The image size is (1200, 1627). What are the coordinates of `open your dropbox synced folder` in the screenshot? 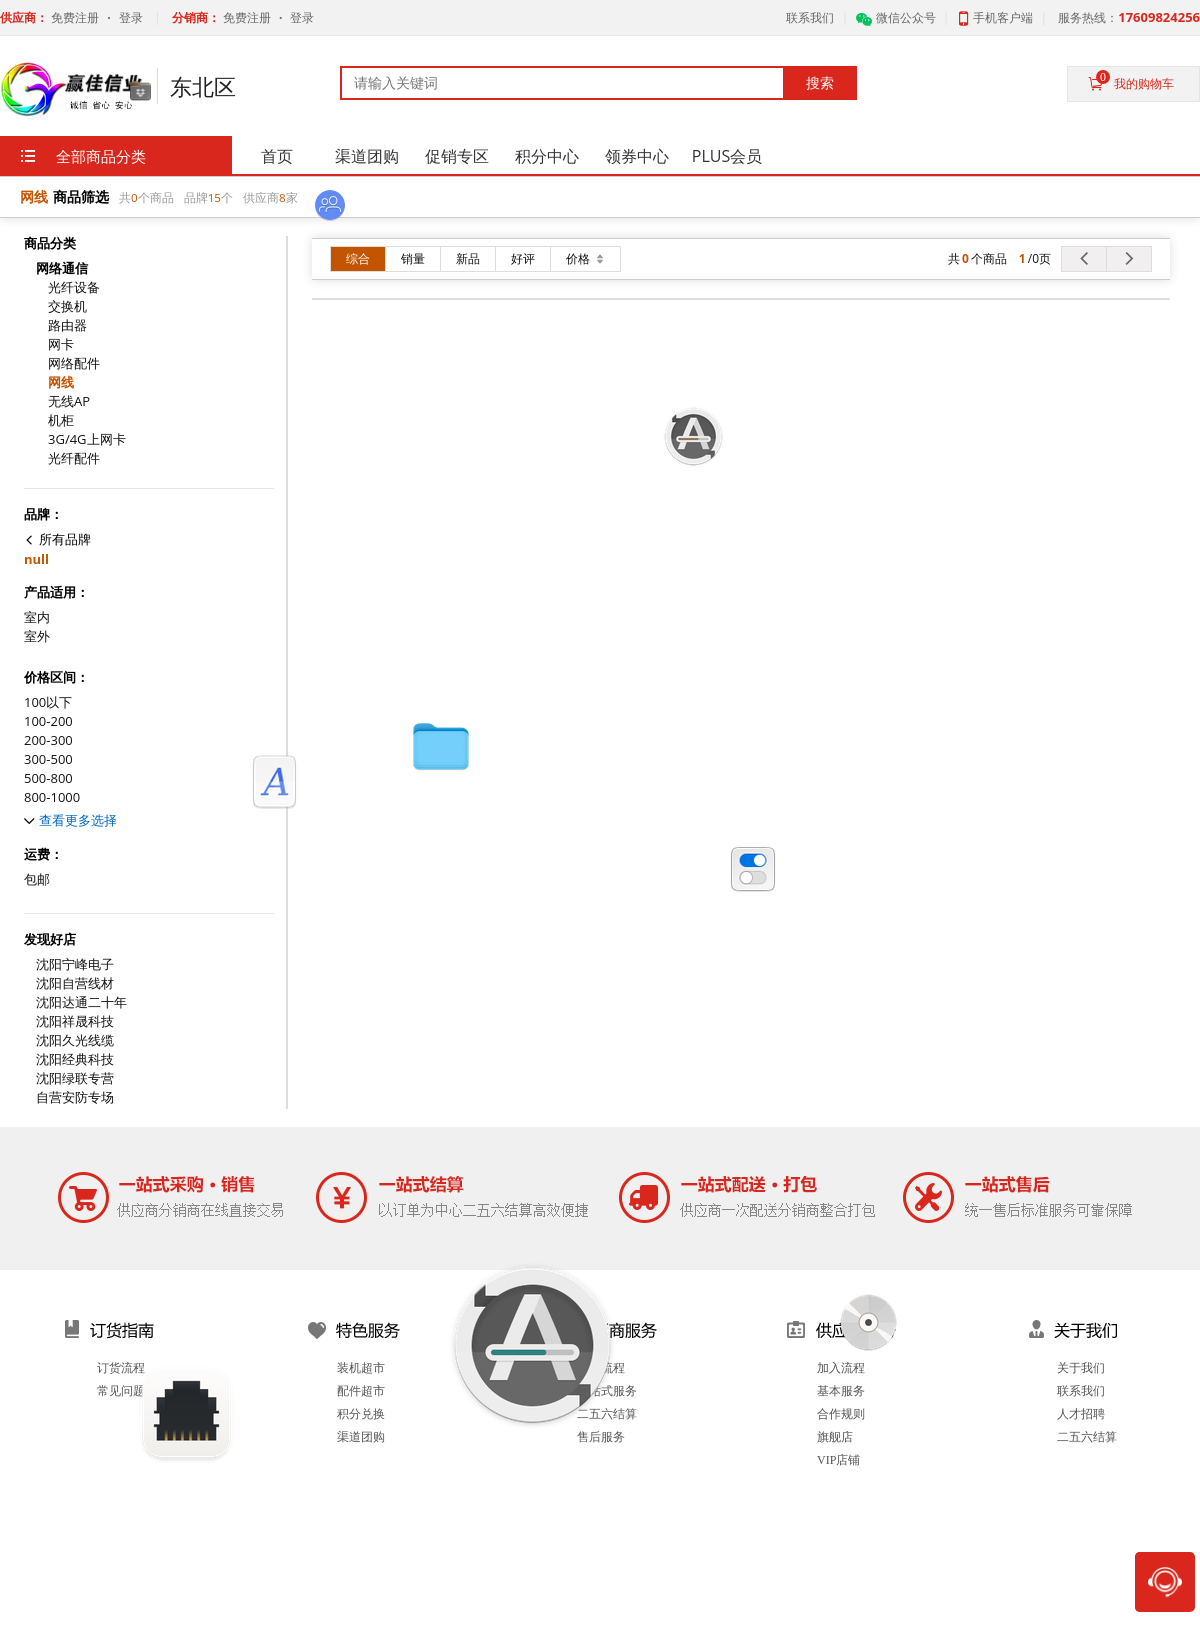 It's located at (140, 90).